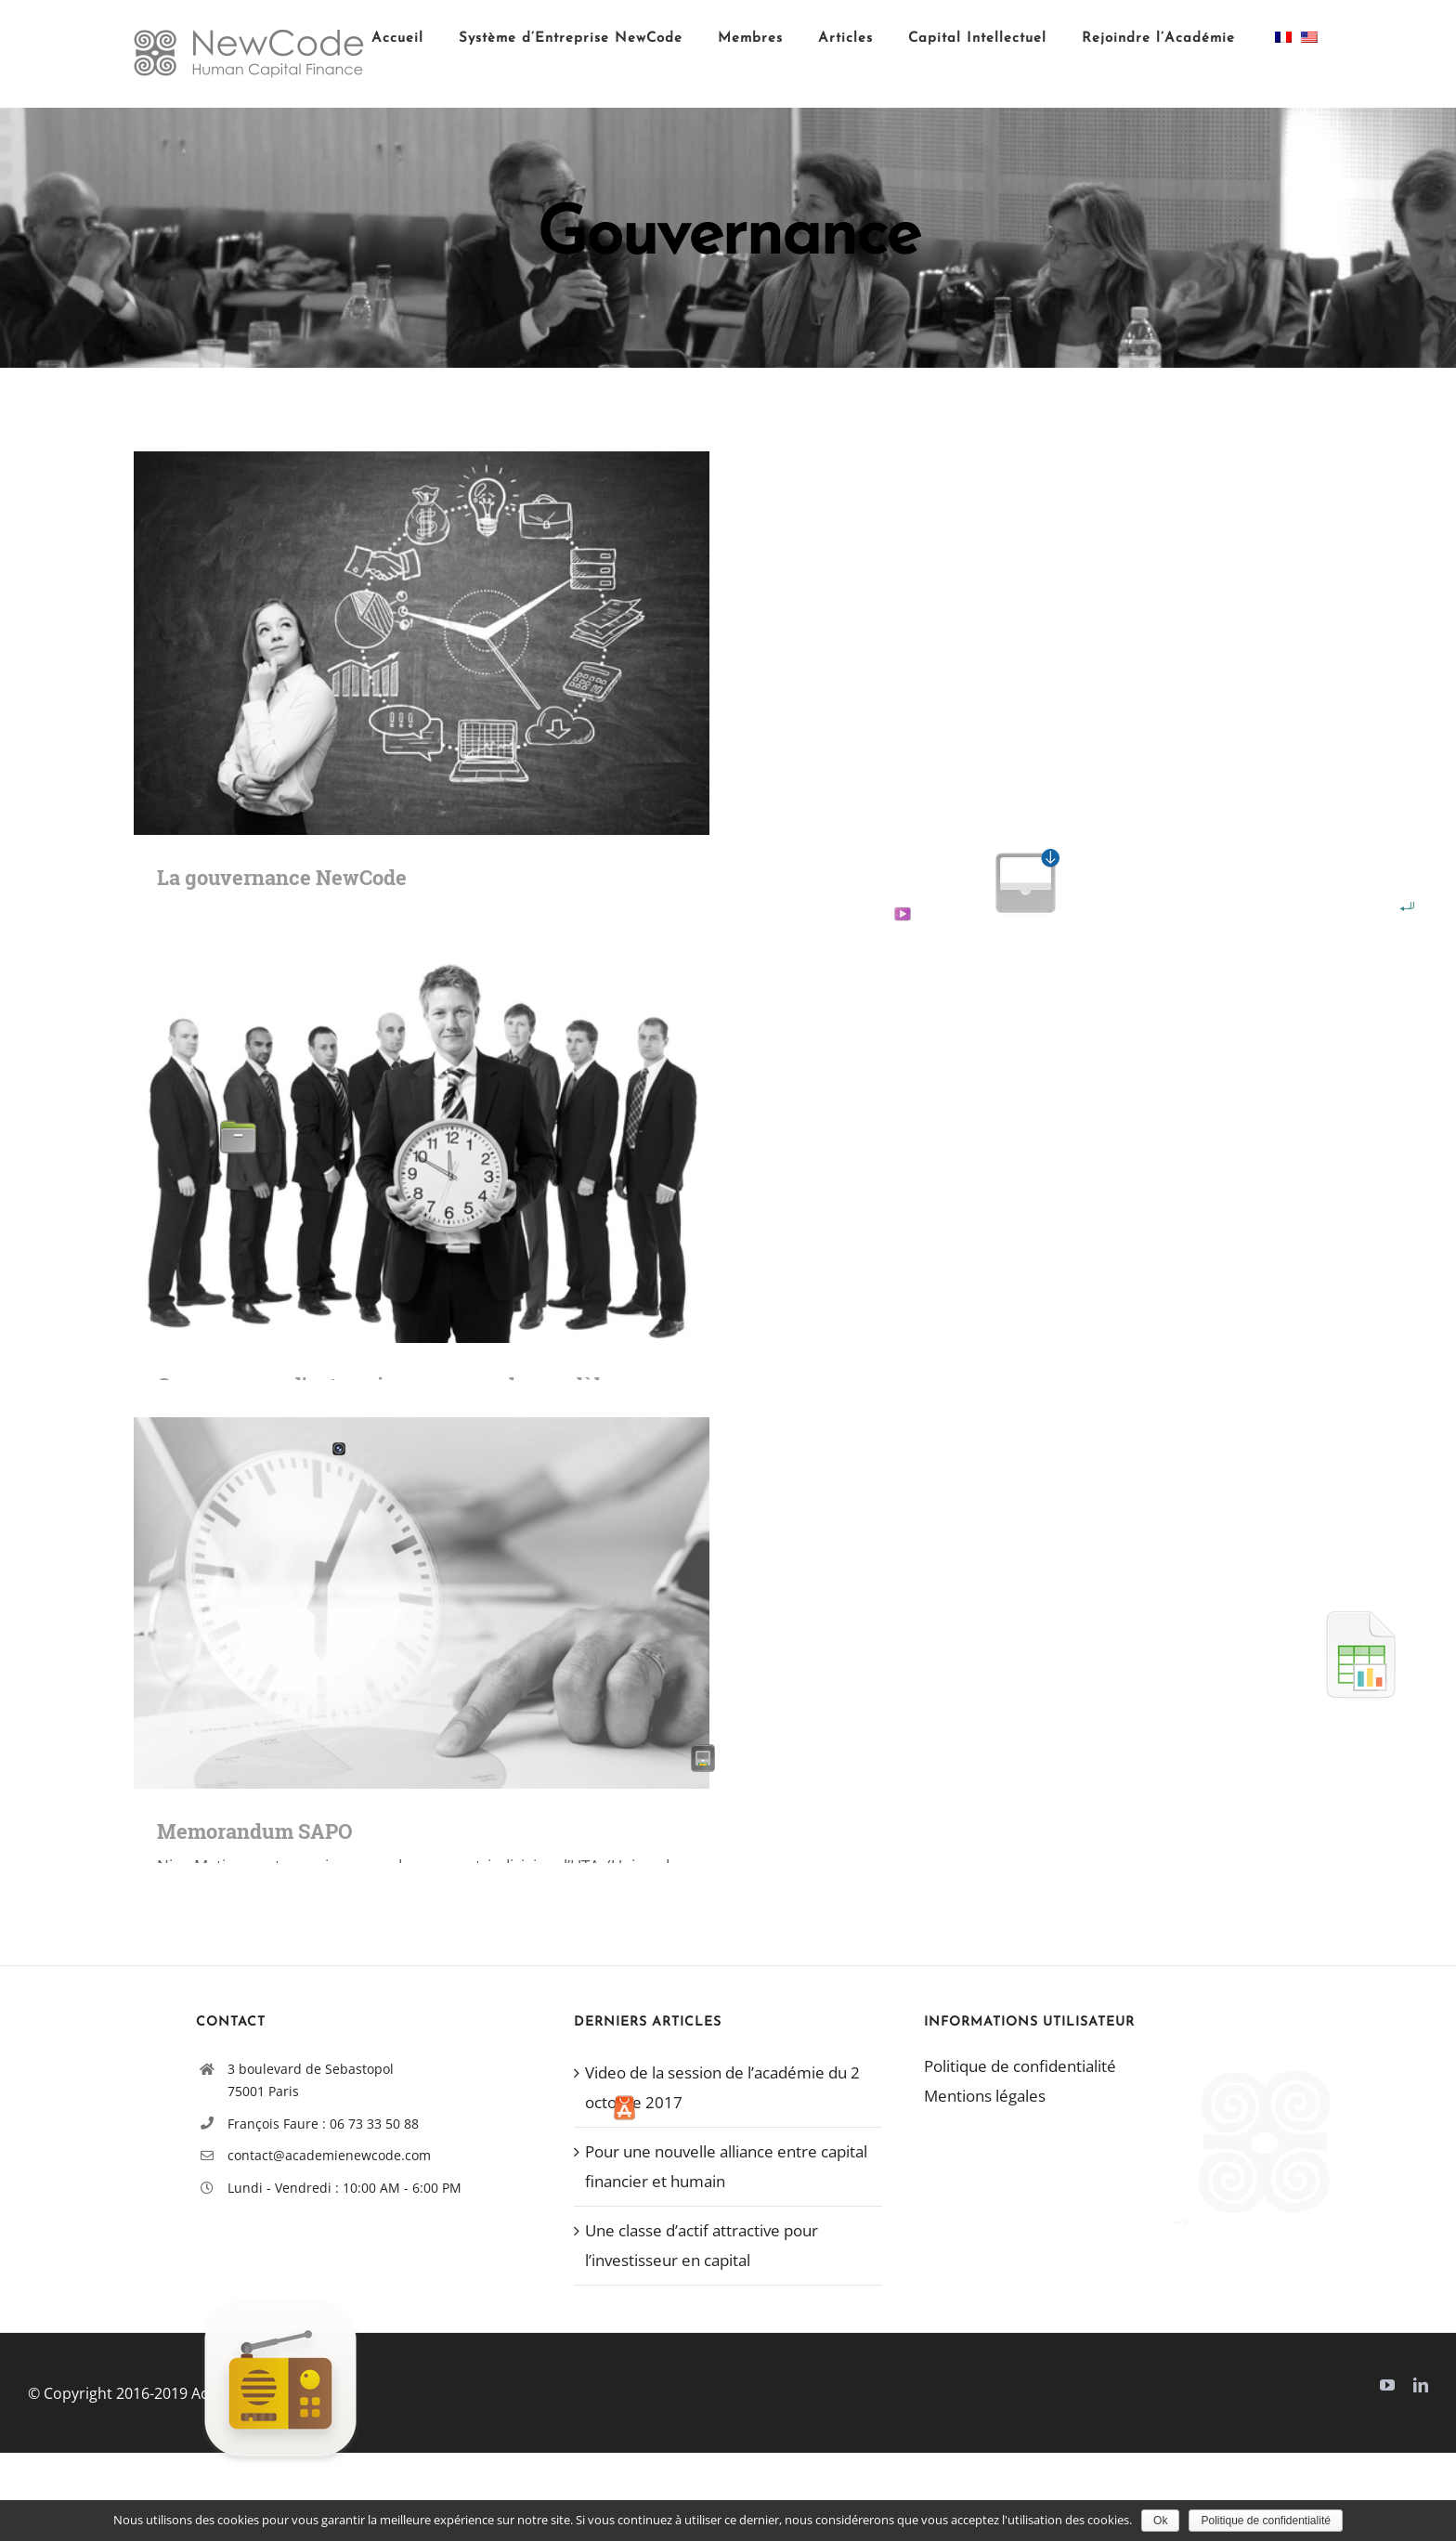  What do you see at coordinates (1407, 906) in the screenshot?
I see `reply to all recipients of an email` at bounding box center [1407, 906].